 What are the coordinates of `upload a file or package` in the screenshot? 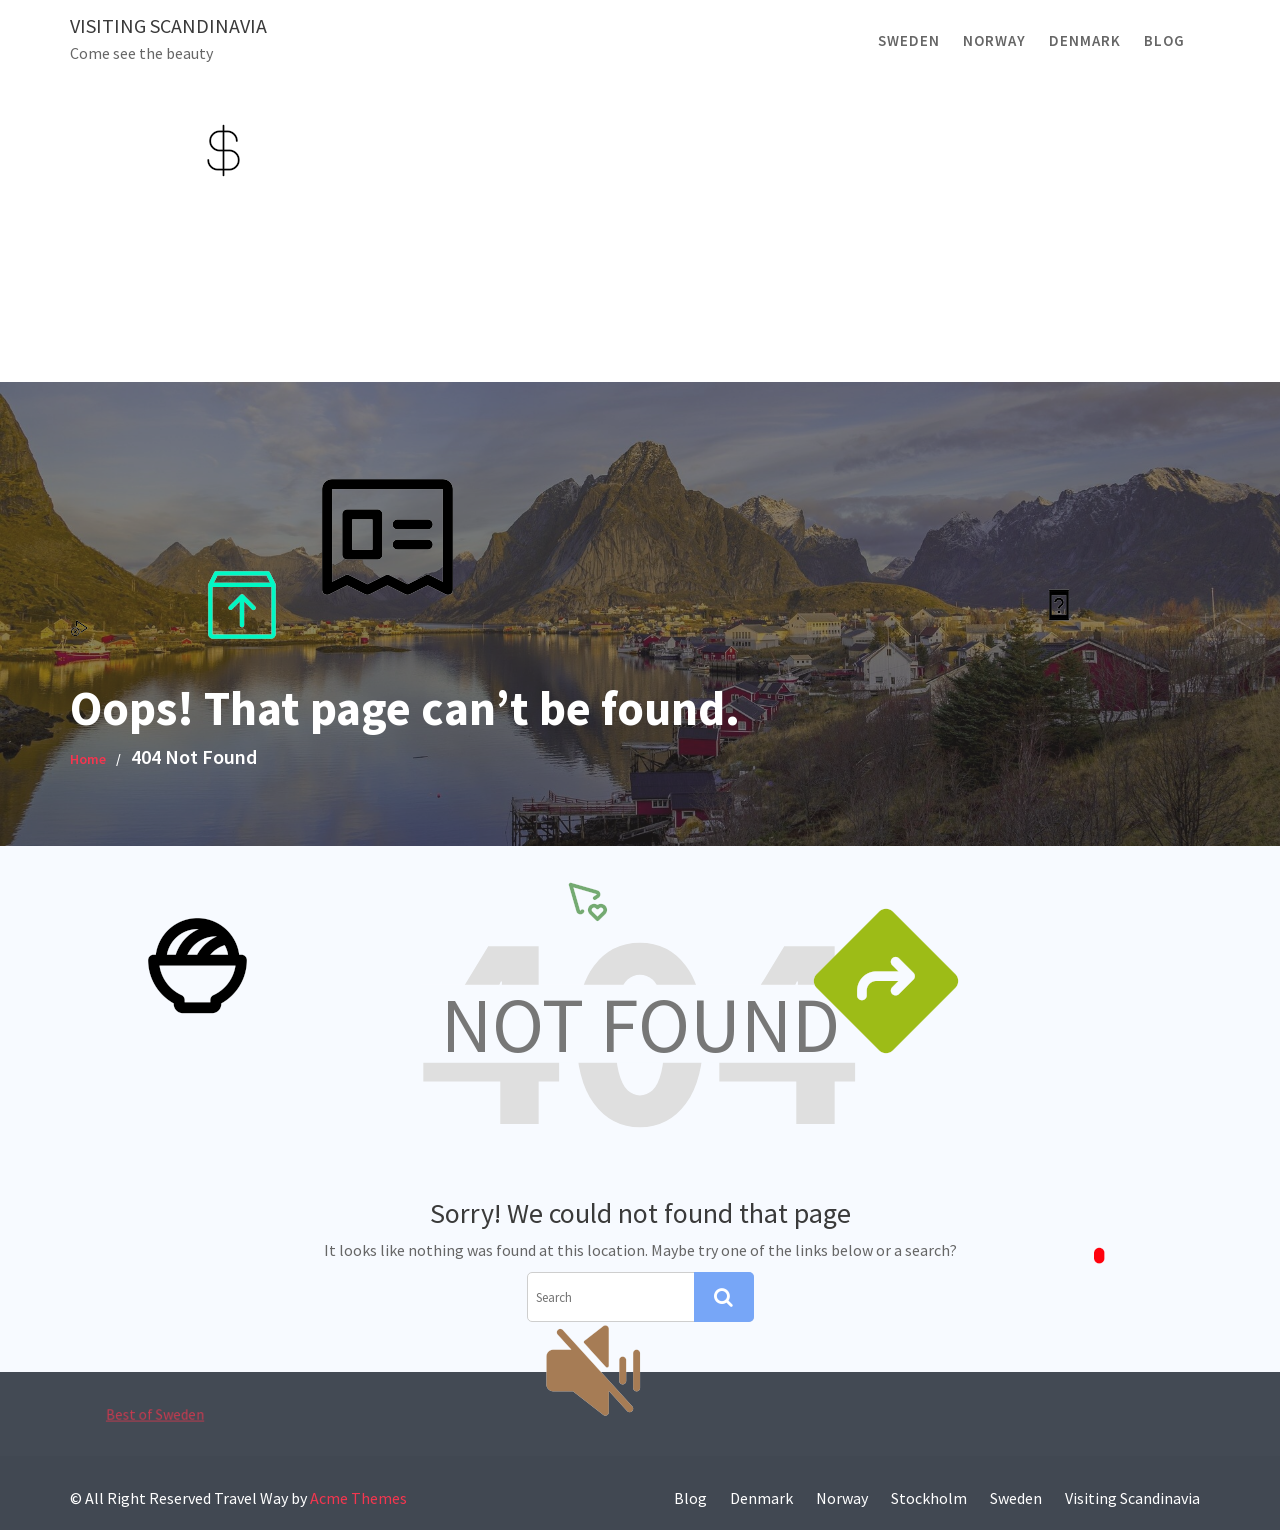 It's located at (242, 605).